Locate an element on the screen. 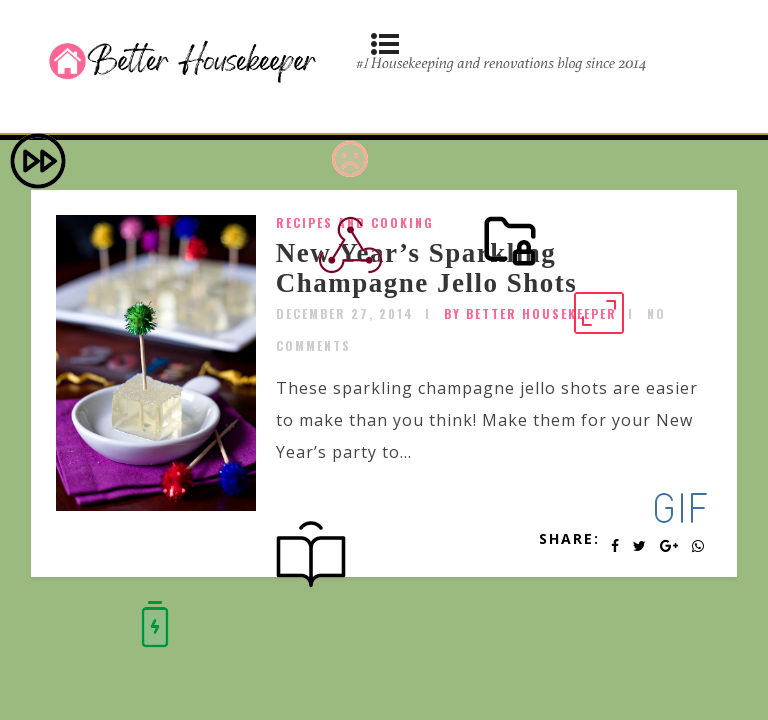 The width and height of the screenshot is (768, 720). access a password-protected folder is located at coordinates (510, 240).